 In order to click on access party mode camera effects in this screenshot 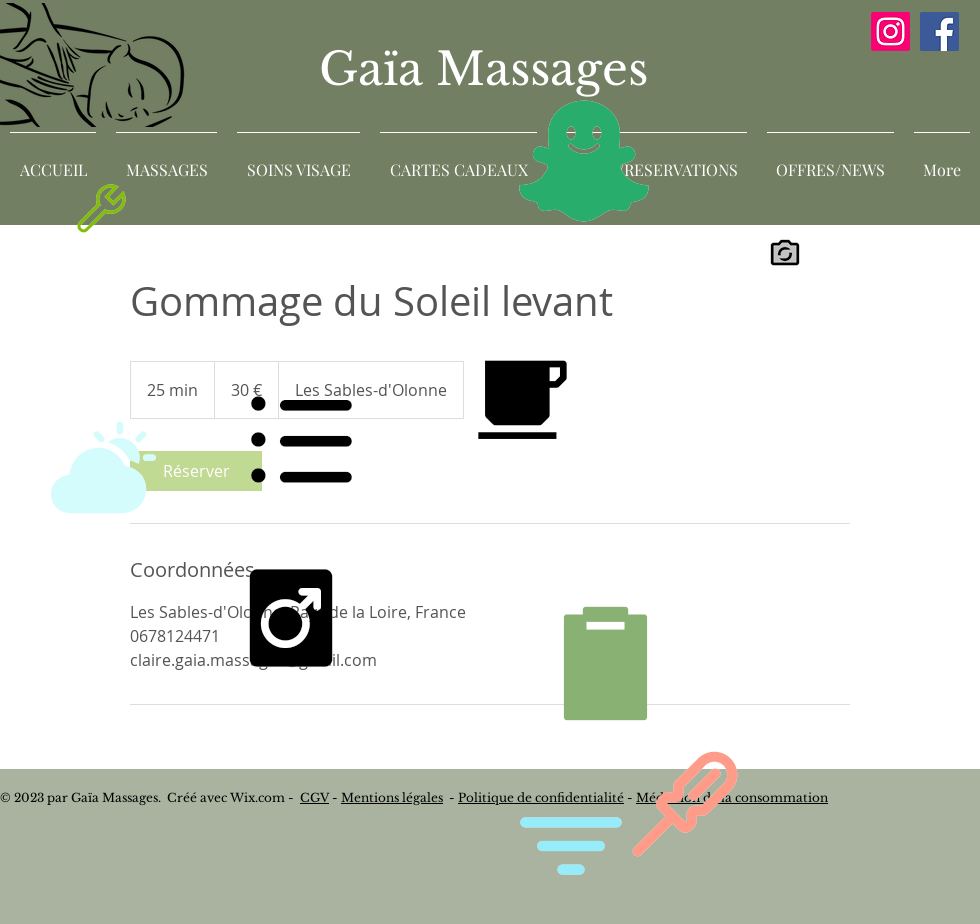, I will do `click(785, 254)`.